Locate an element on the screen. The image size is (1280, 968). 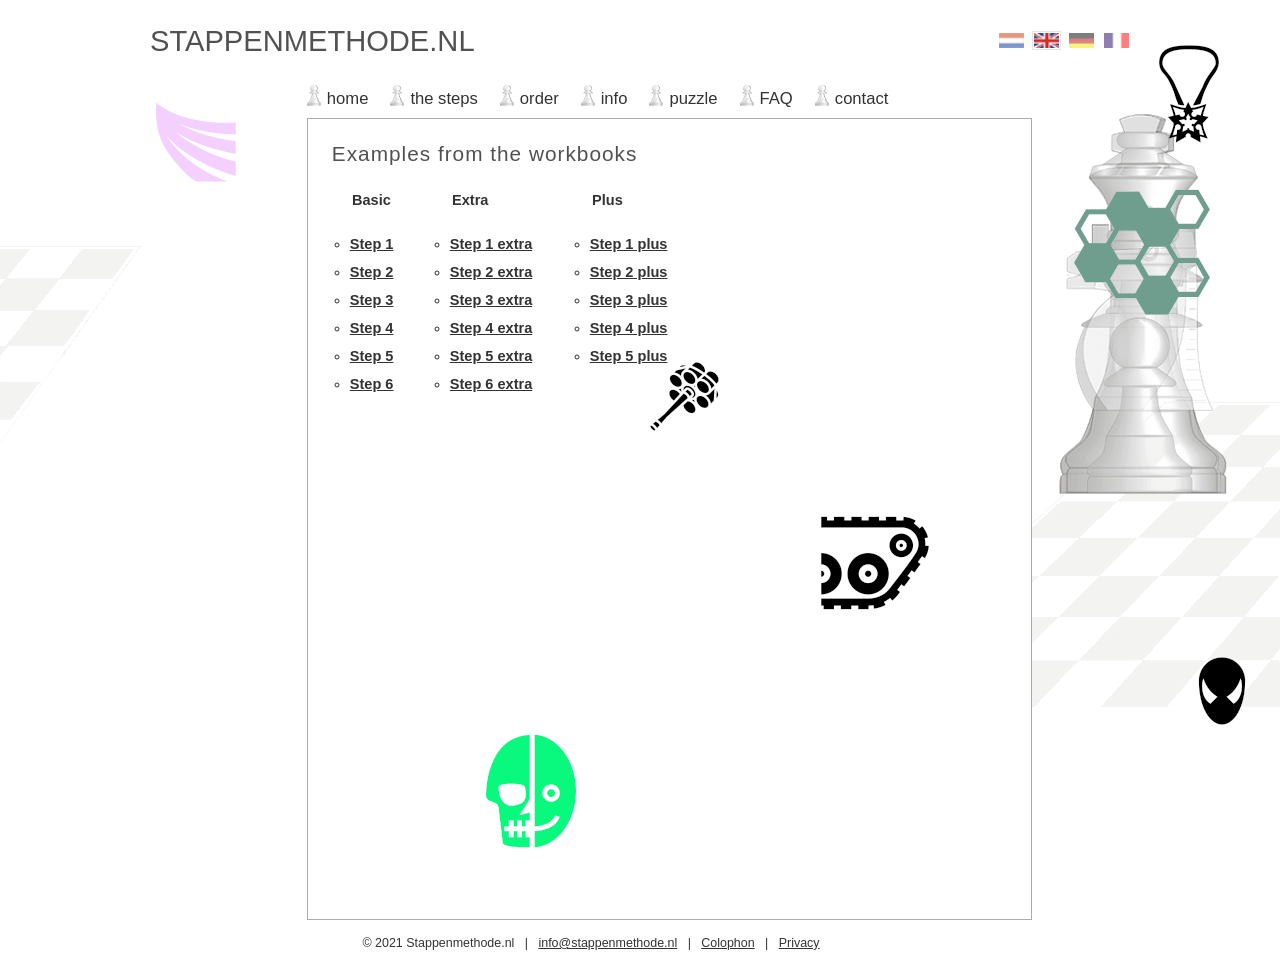
browse jewelry or accessories is located at coordinates (1189, 94).